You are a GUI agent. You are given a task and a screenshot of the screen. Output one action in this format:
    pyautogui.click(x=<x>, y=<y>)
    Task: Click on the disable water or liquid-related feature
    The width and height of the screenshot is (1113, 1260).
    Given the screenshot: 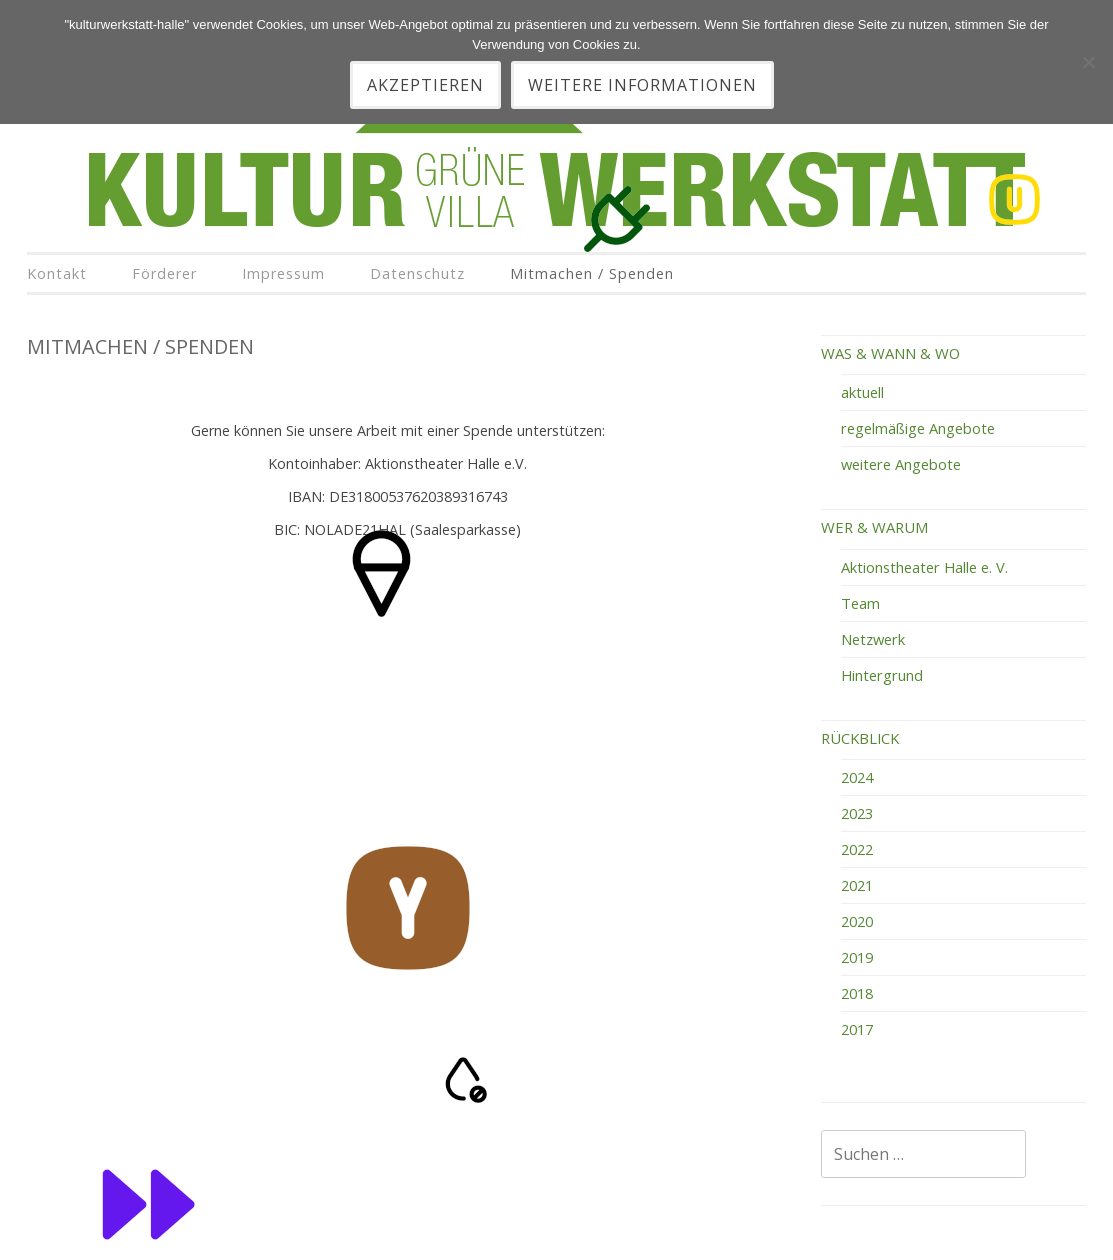 What is the action you would take?
    pyautogui.click(x=463, y=1079)
    